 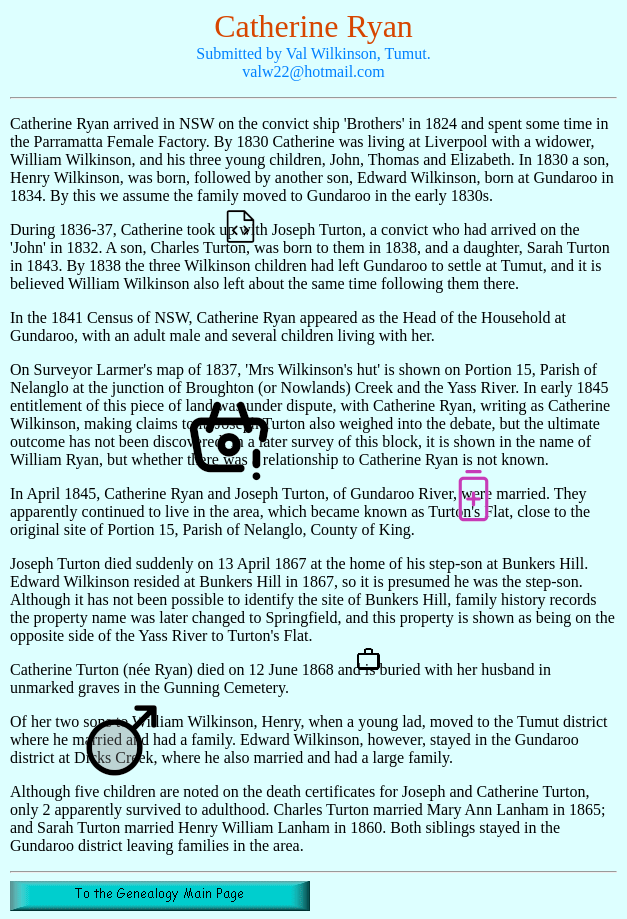 What do you see at coordinates (123, 739) in the screenshot?
I see `indicates male gender selection` at bounding box center [123, 739].